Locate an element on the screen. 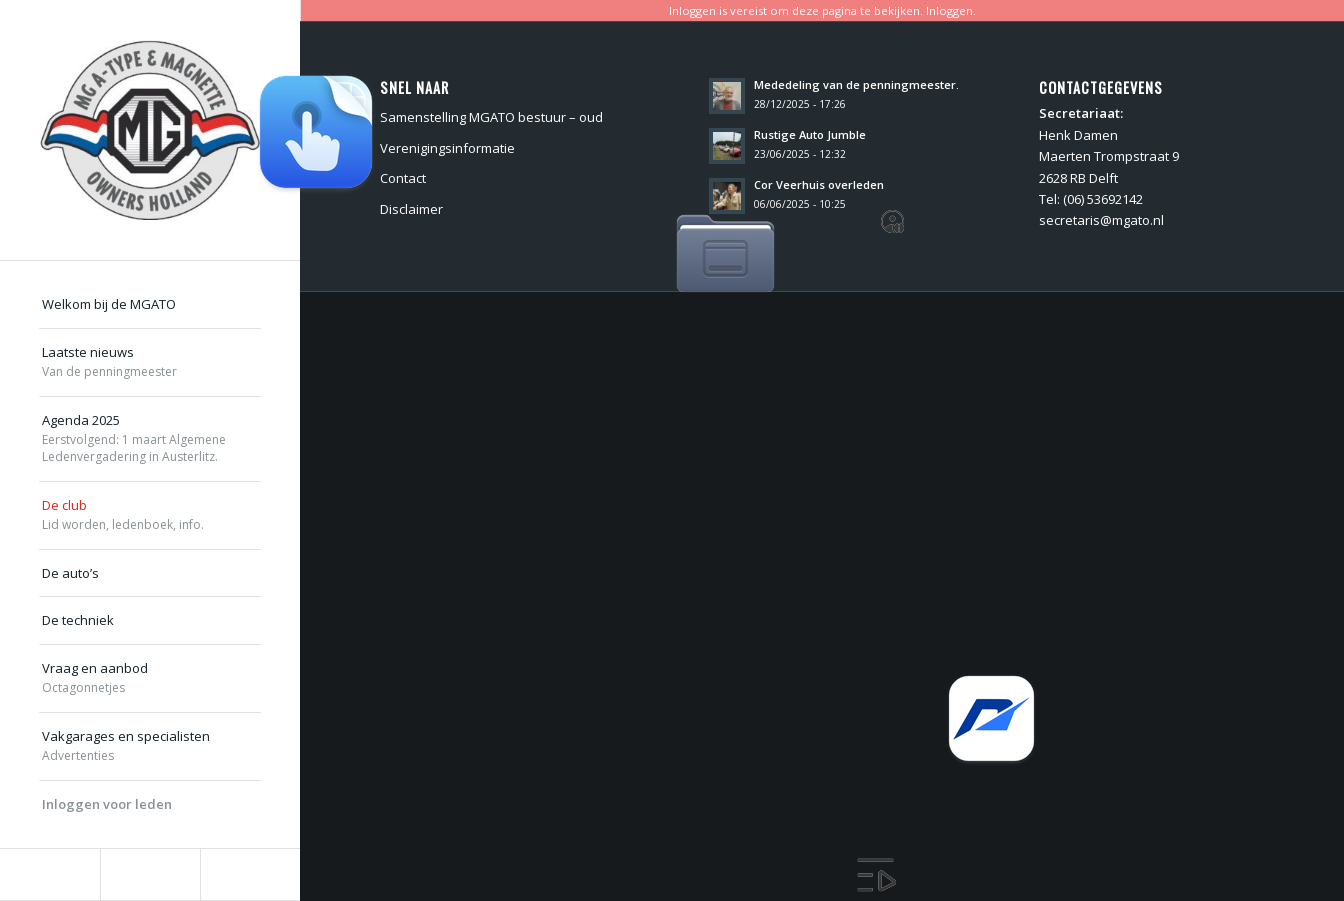 The width and height of the screenshot is (1344, 901). launch need for speed nitro racing game is located at coordinates (991, 718).